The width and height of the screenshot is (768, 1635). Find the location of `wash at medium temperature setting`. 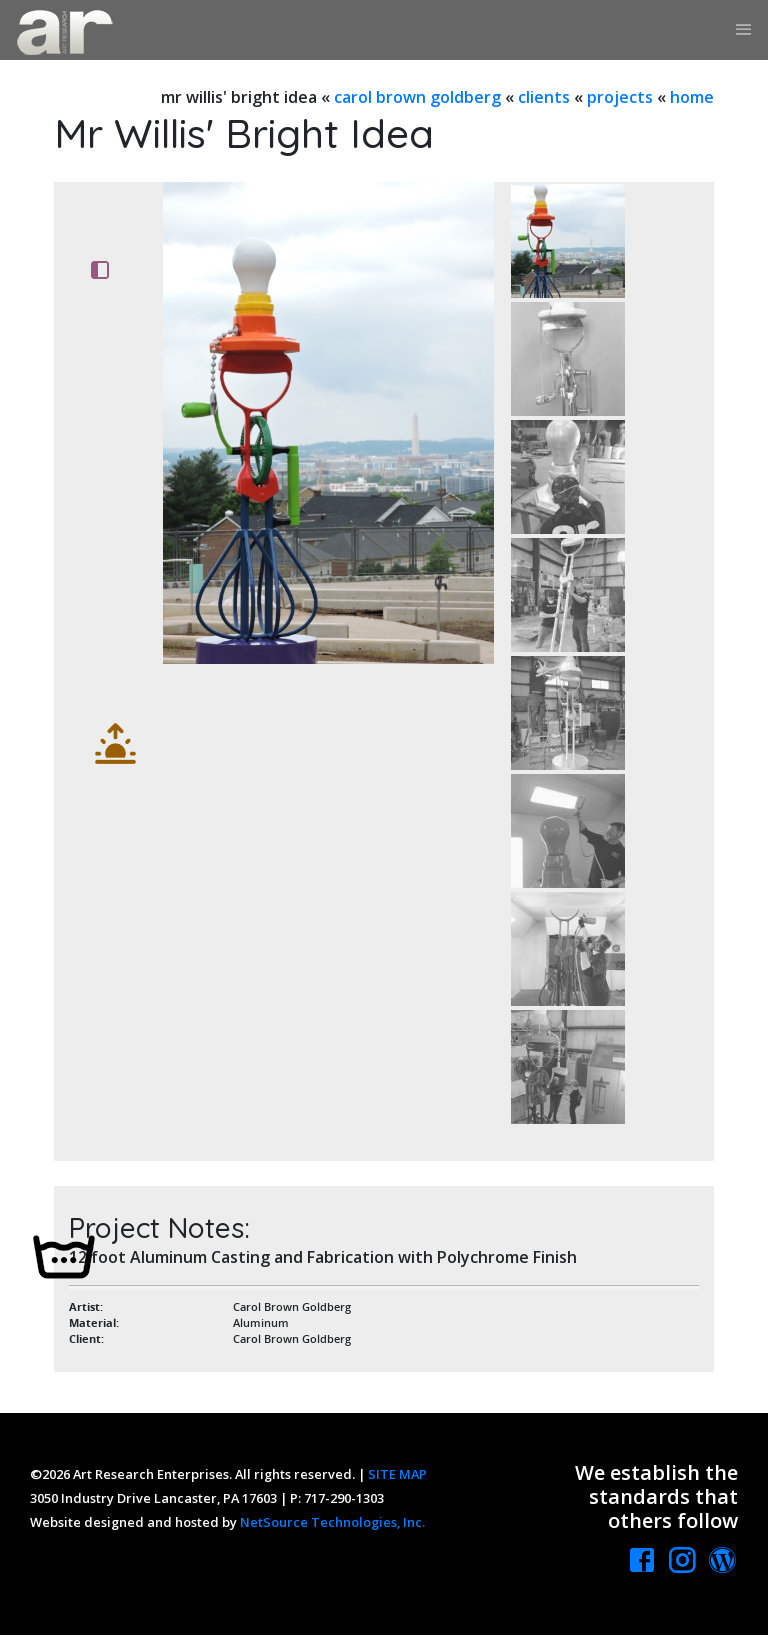

wash at medium temperature setting is located at coordinates (64, 1257).